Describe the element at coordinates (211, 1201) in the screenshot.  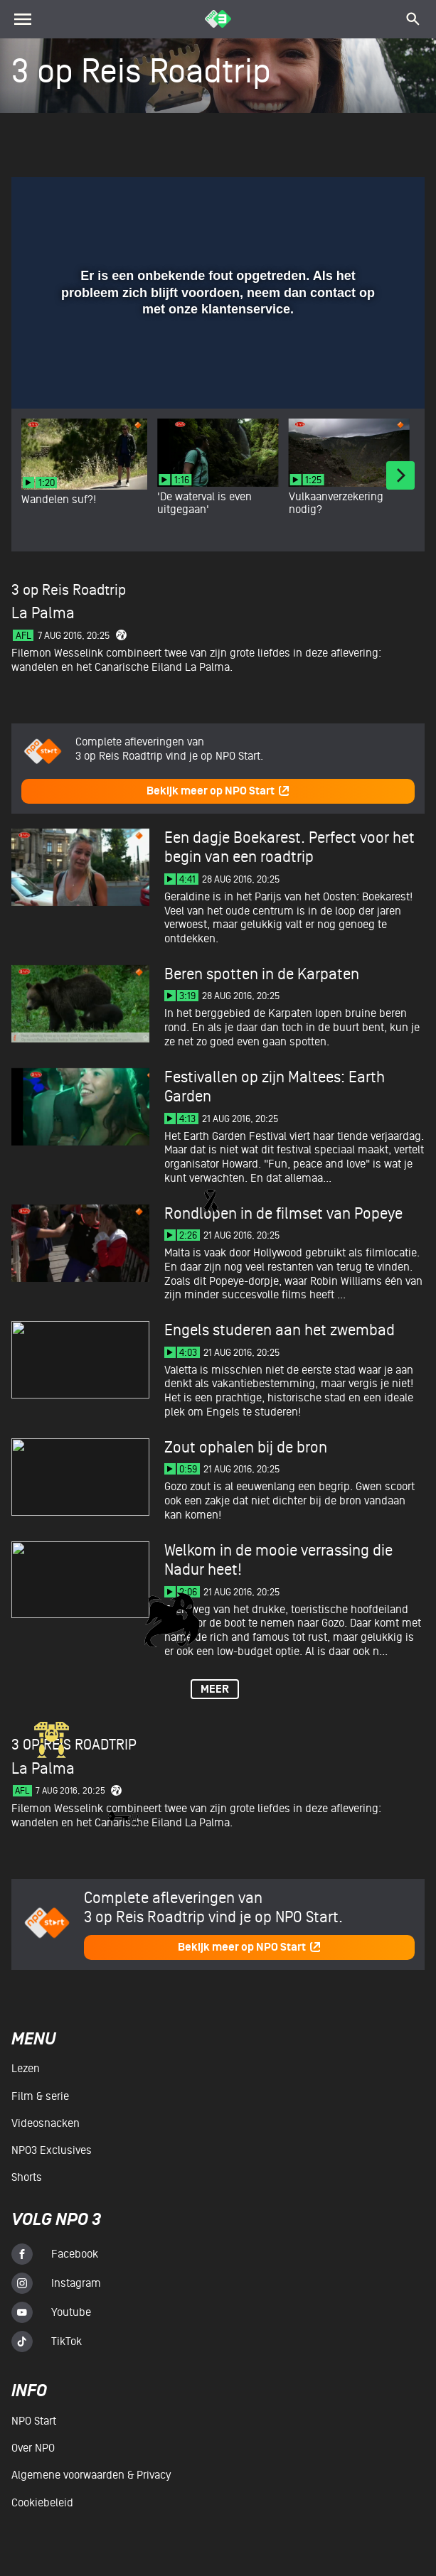
I see `indicates support for a cause or awareness campaign` at that location.